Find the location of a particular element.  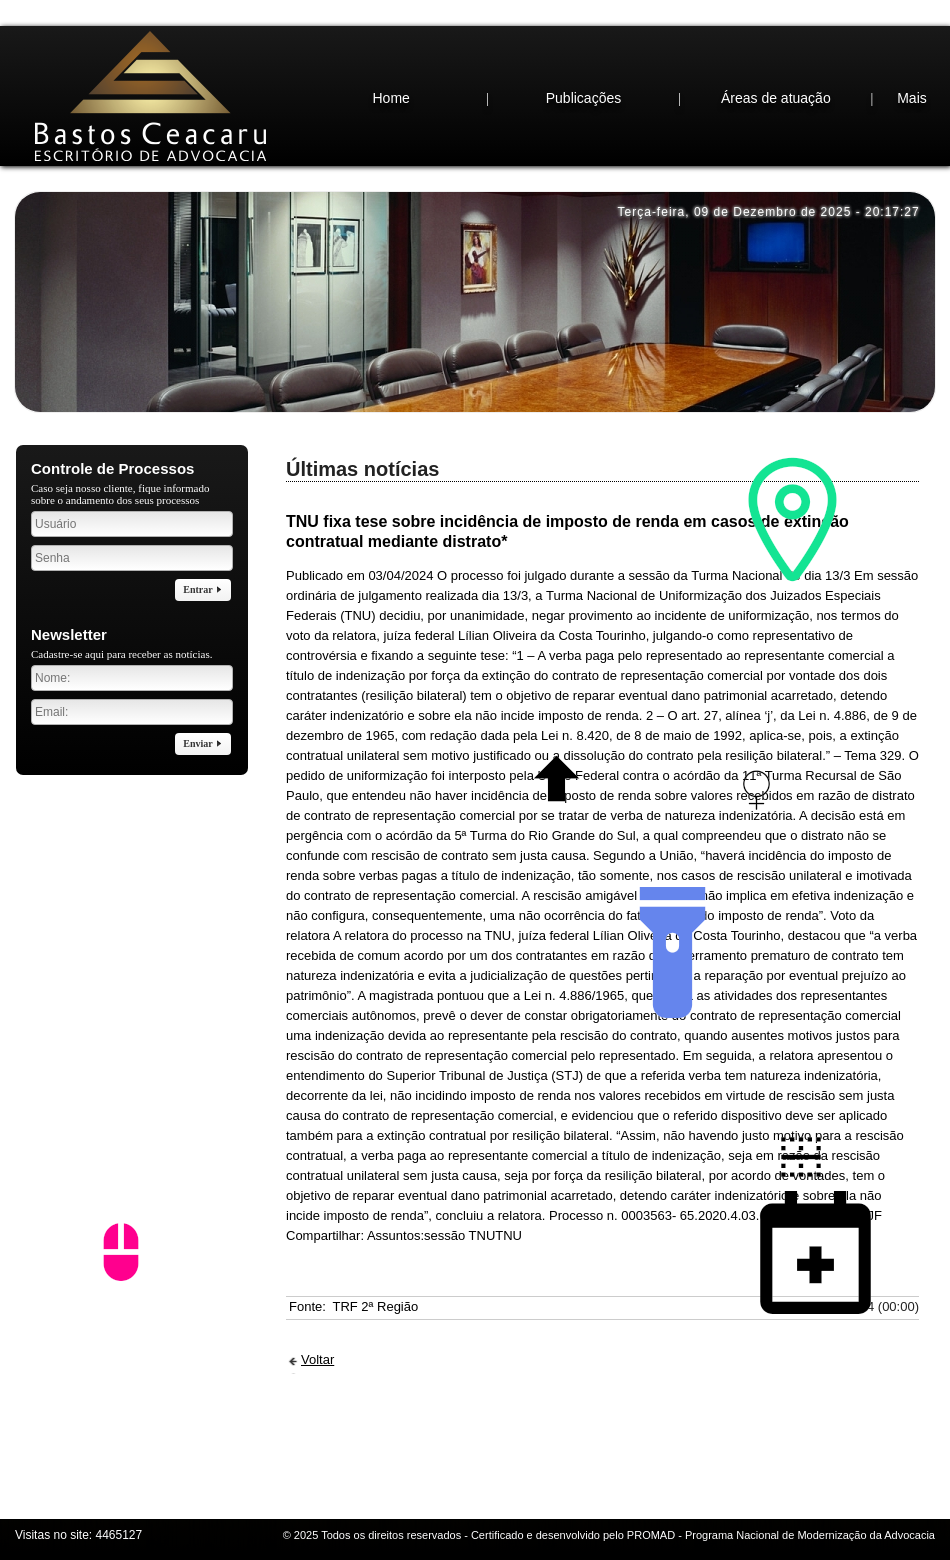

add a new calendar event is located at coordinates (815, 1252).